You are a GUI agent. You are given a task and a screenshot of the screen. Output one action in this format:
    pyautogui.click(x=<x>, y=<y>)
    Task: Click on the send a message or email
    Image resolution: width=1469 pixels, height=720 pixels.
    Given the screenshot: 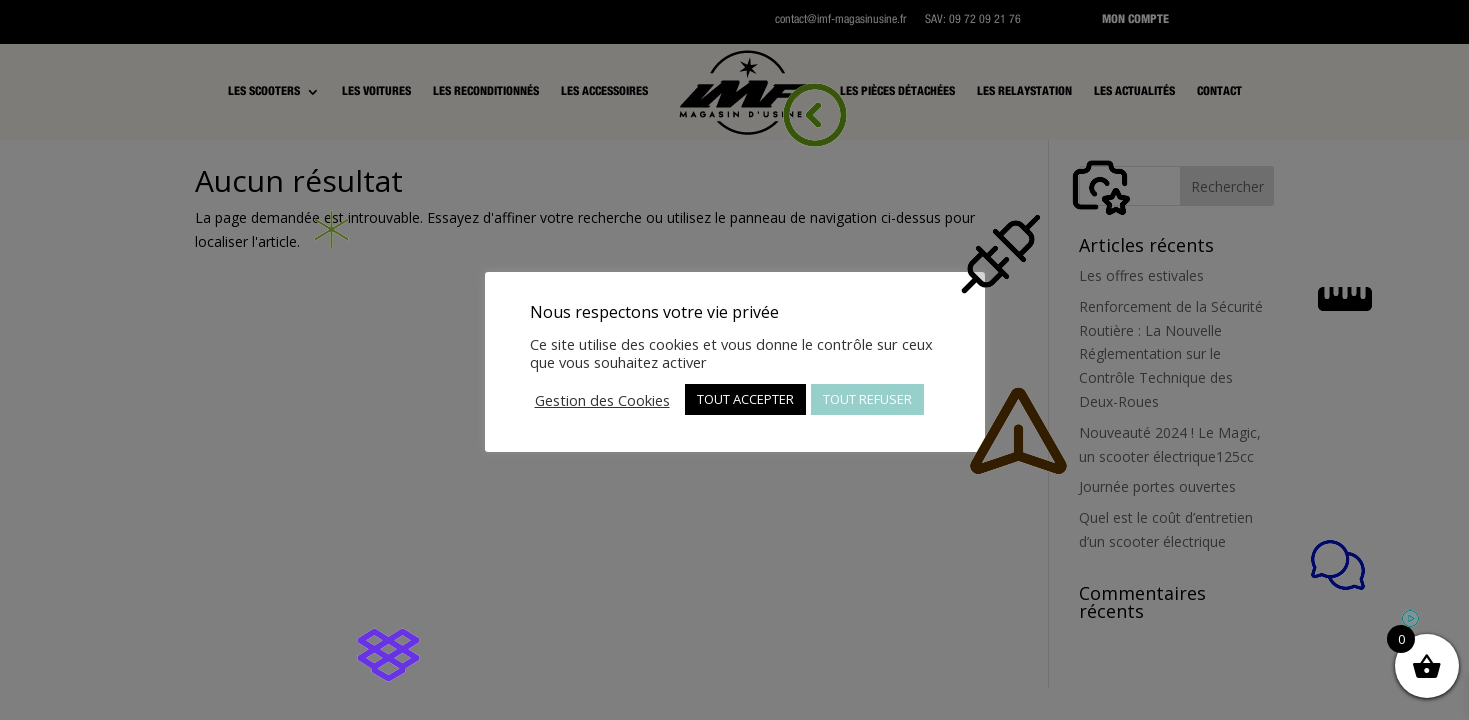 What is the action you would take?
    pyautogui.click(x=1018, y=432)
    